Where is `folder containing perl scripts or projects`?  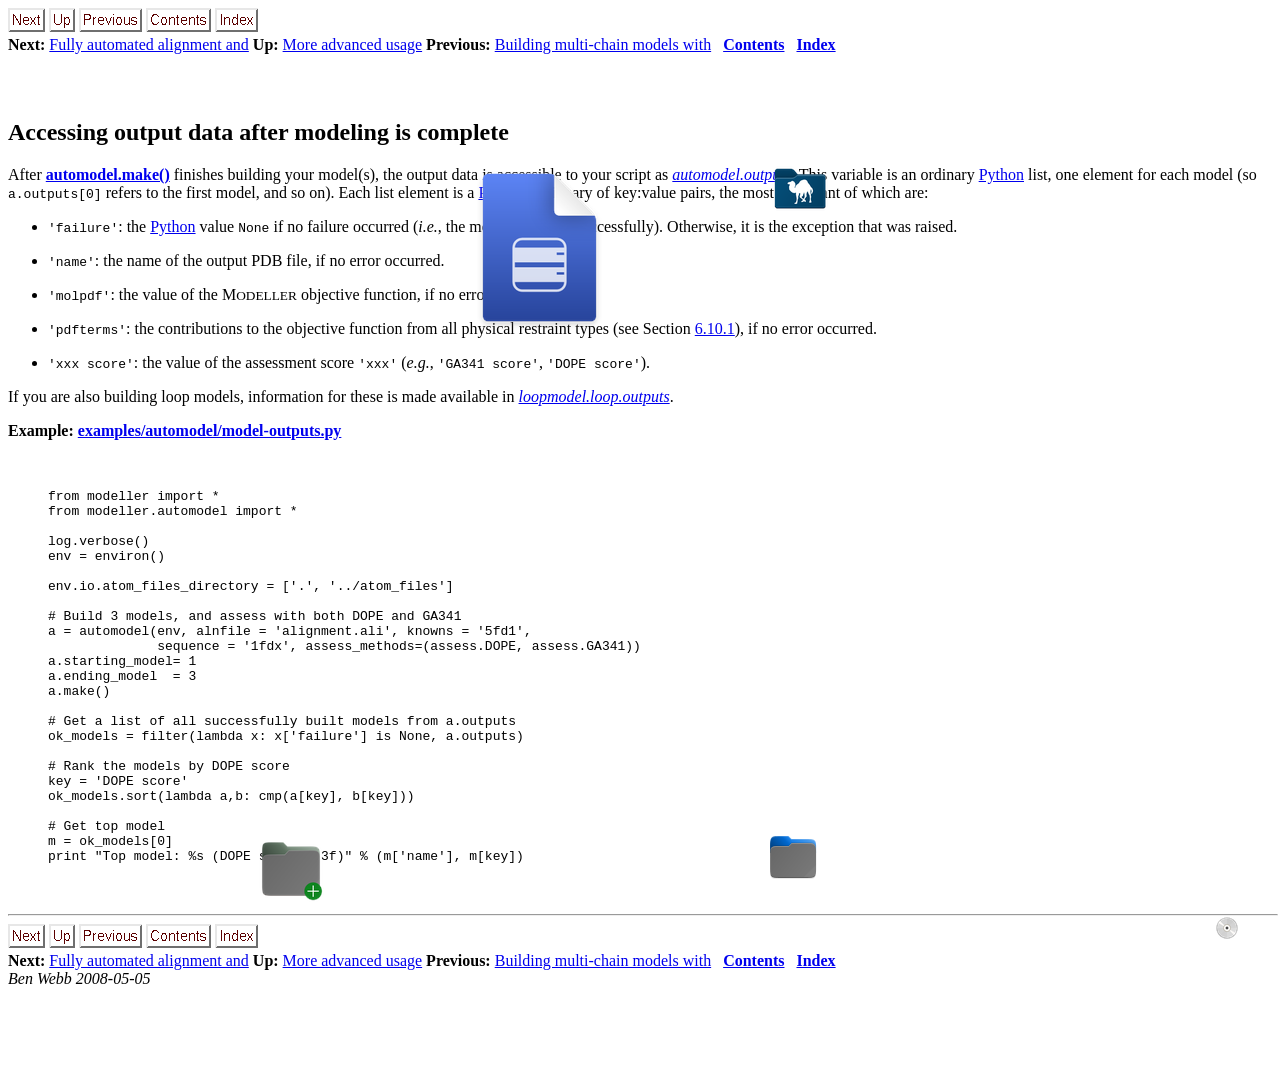
folder containing perl scripts or projects is located at coordinates (800, 190).